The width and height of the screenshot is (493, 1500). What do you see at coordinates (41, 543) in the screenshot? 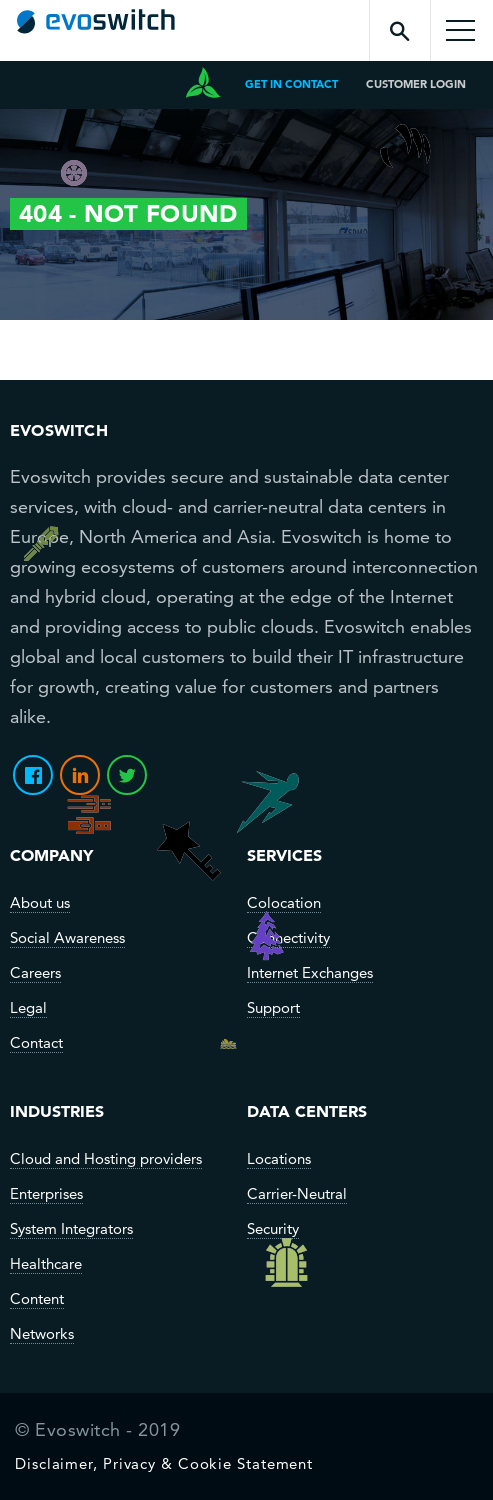
I see `cast a spell or use magic ability` at bounding box center [41, 543].